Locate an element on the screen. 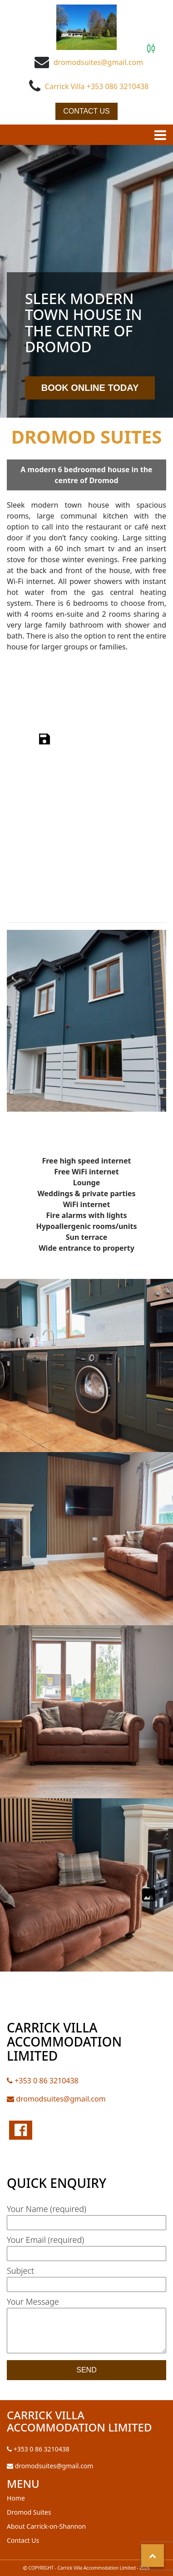  save current file or document is located at coordinates (44, 739).